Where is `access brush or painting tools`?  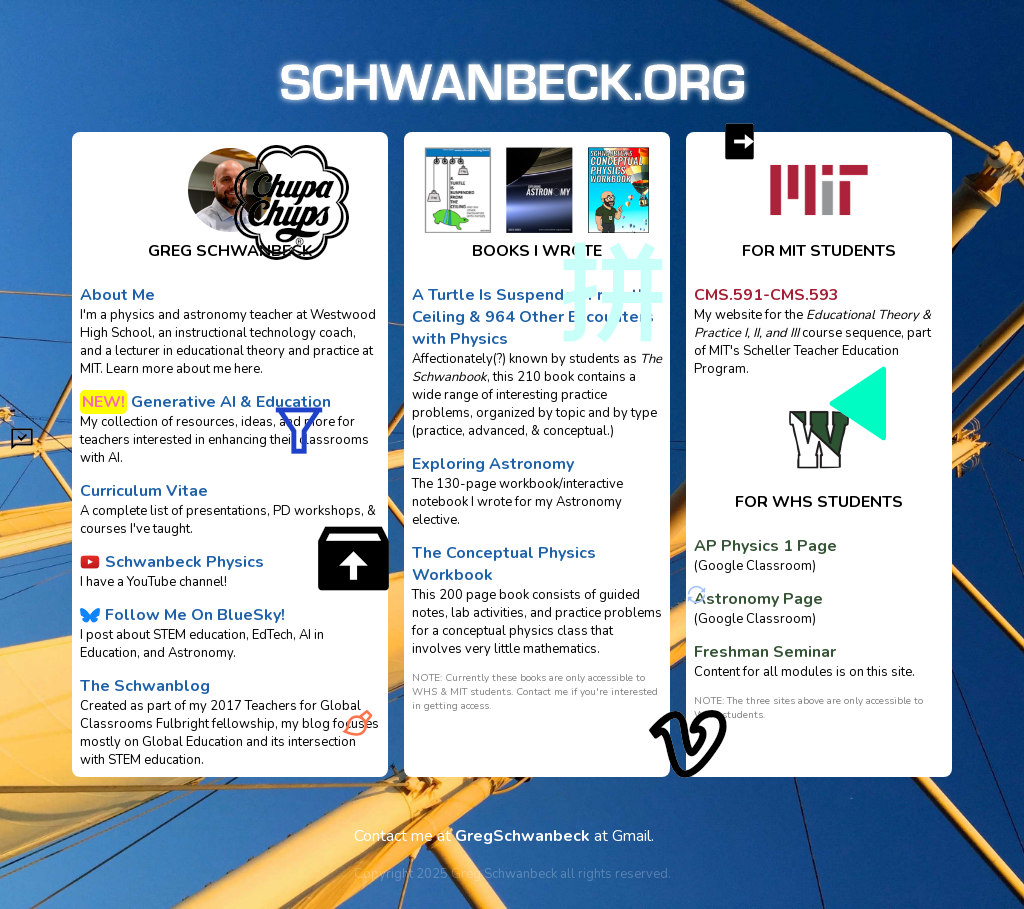 access brush or painting tools is located at coordinates (357, 723).